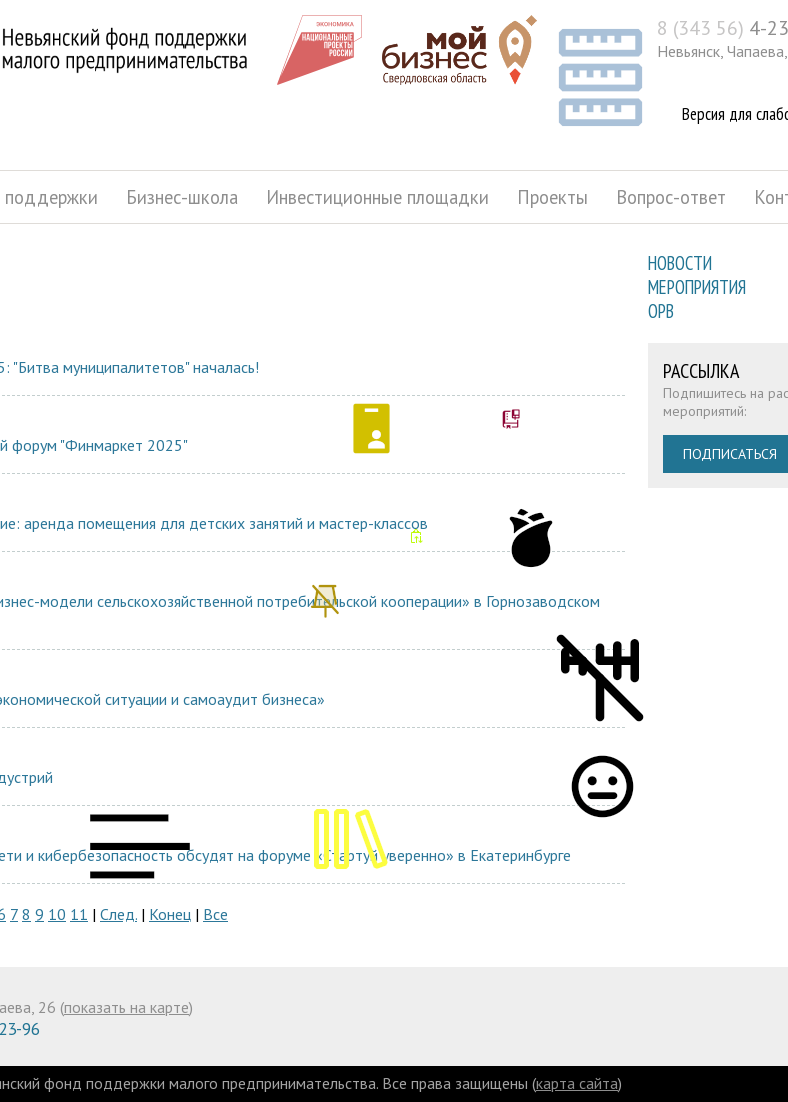 The width and height of the screenshot is (788, 1102). What do you see at coordinates (349, 839) in the screenshot?
I see `access your saved library or collection` at bounding box center [349, 839].